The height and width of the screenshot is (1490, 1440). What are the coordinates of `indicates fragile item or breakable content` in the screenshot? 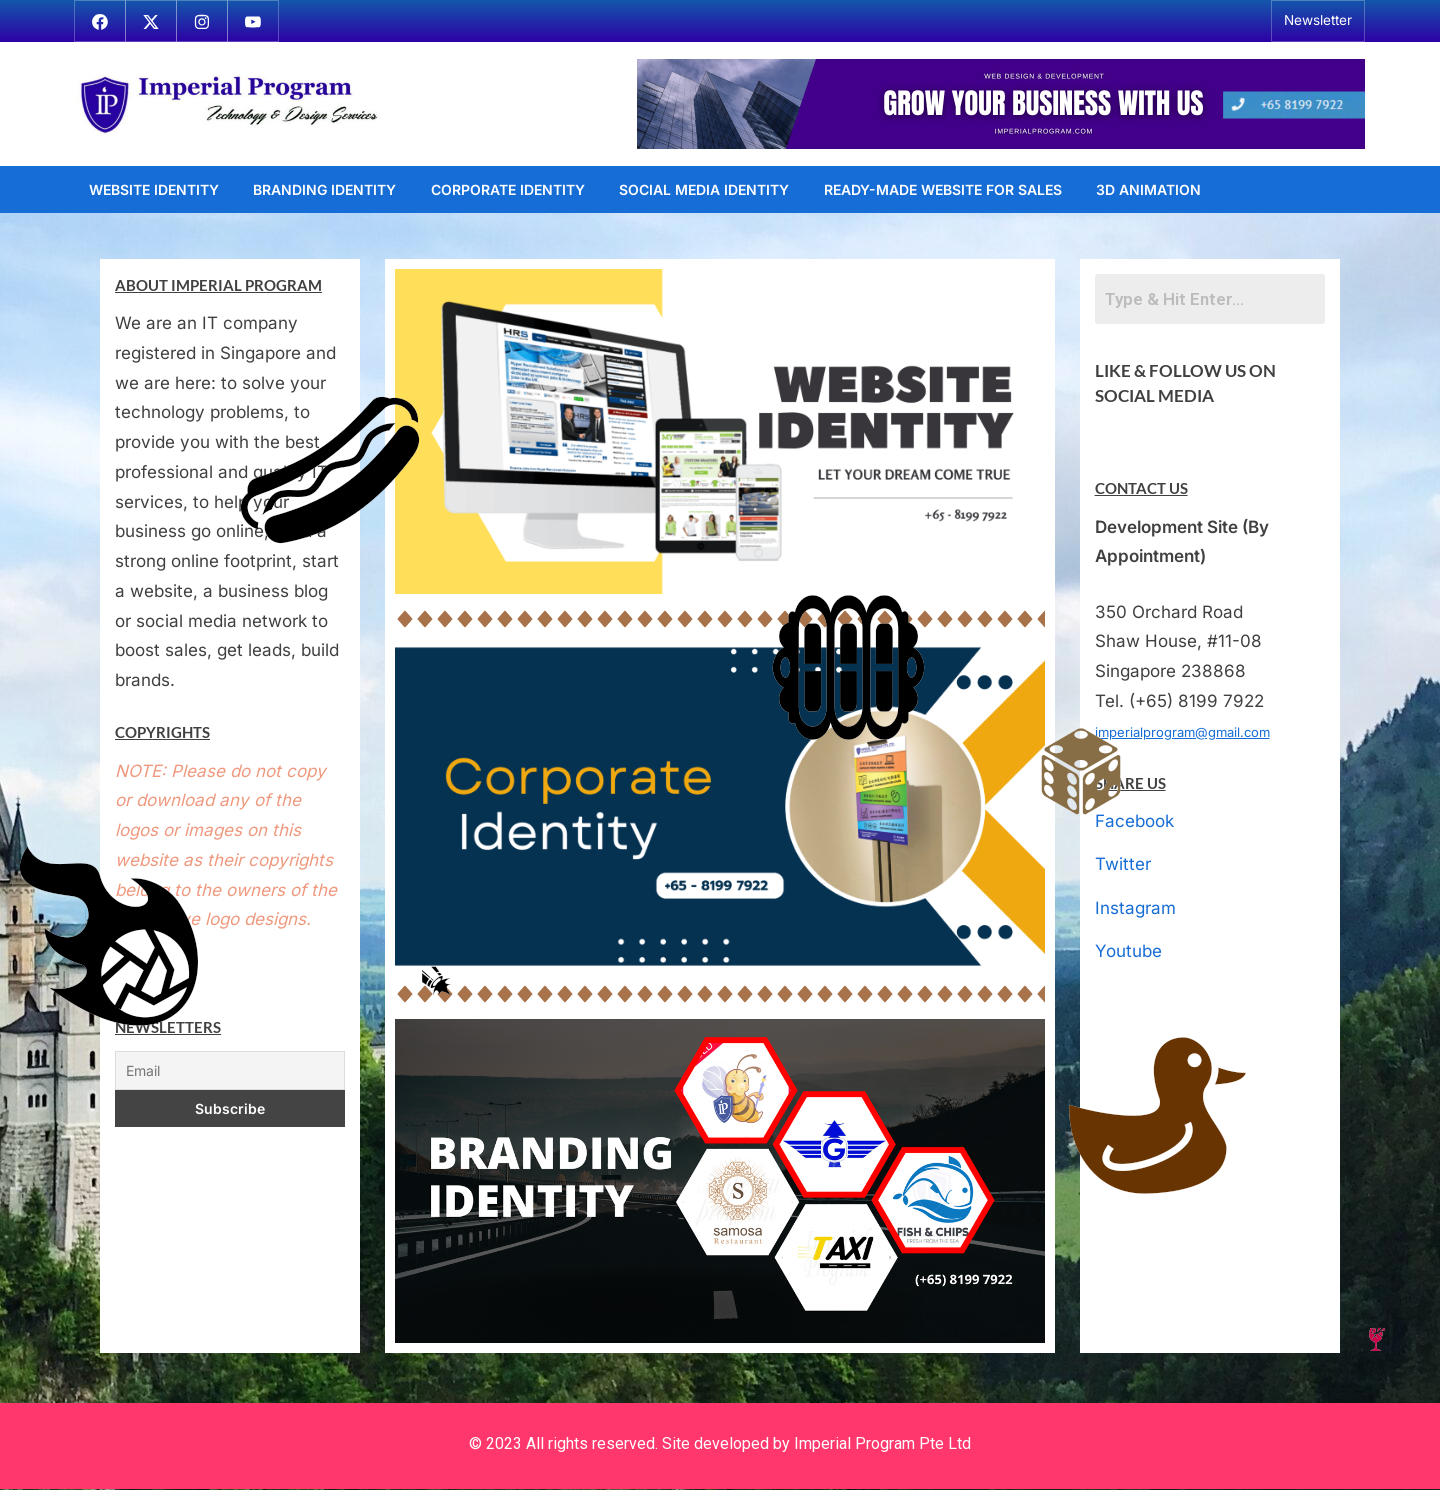 It's located at (1375, 1339).